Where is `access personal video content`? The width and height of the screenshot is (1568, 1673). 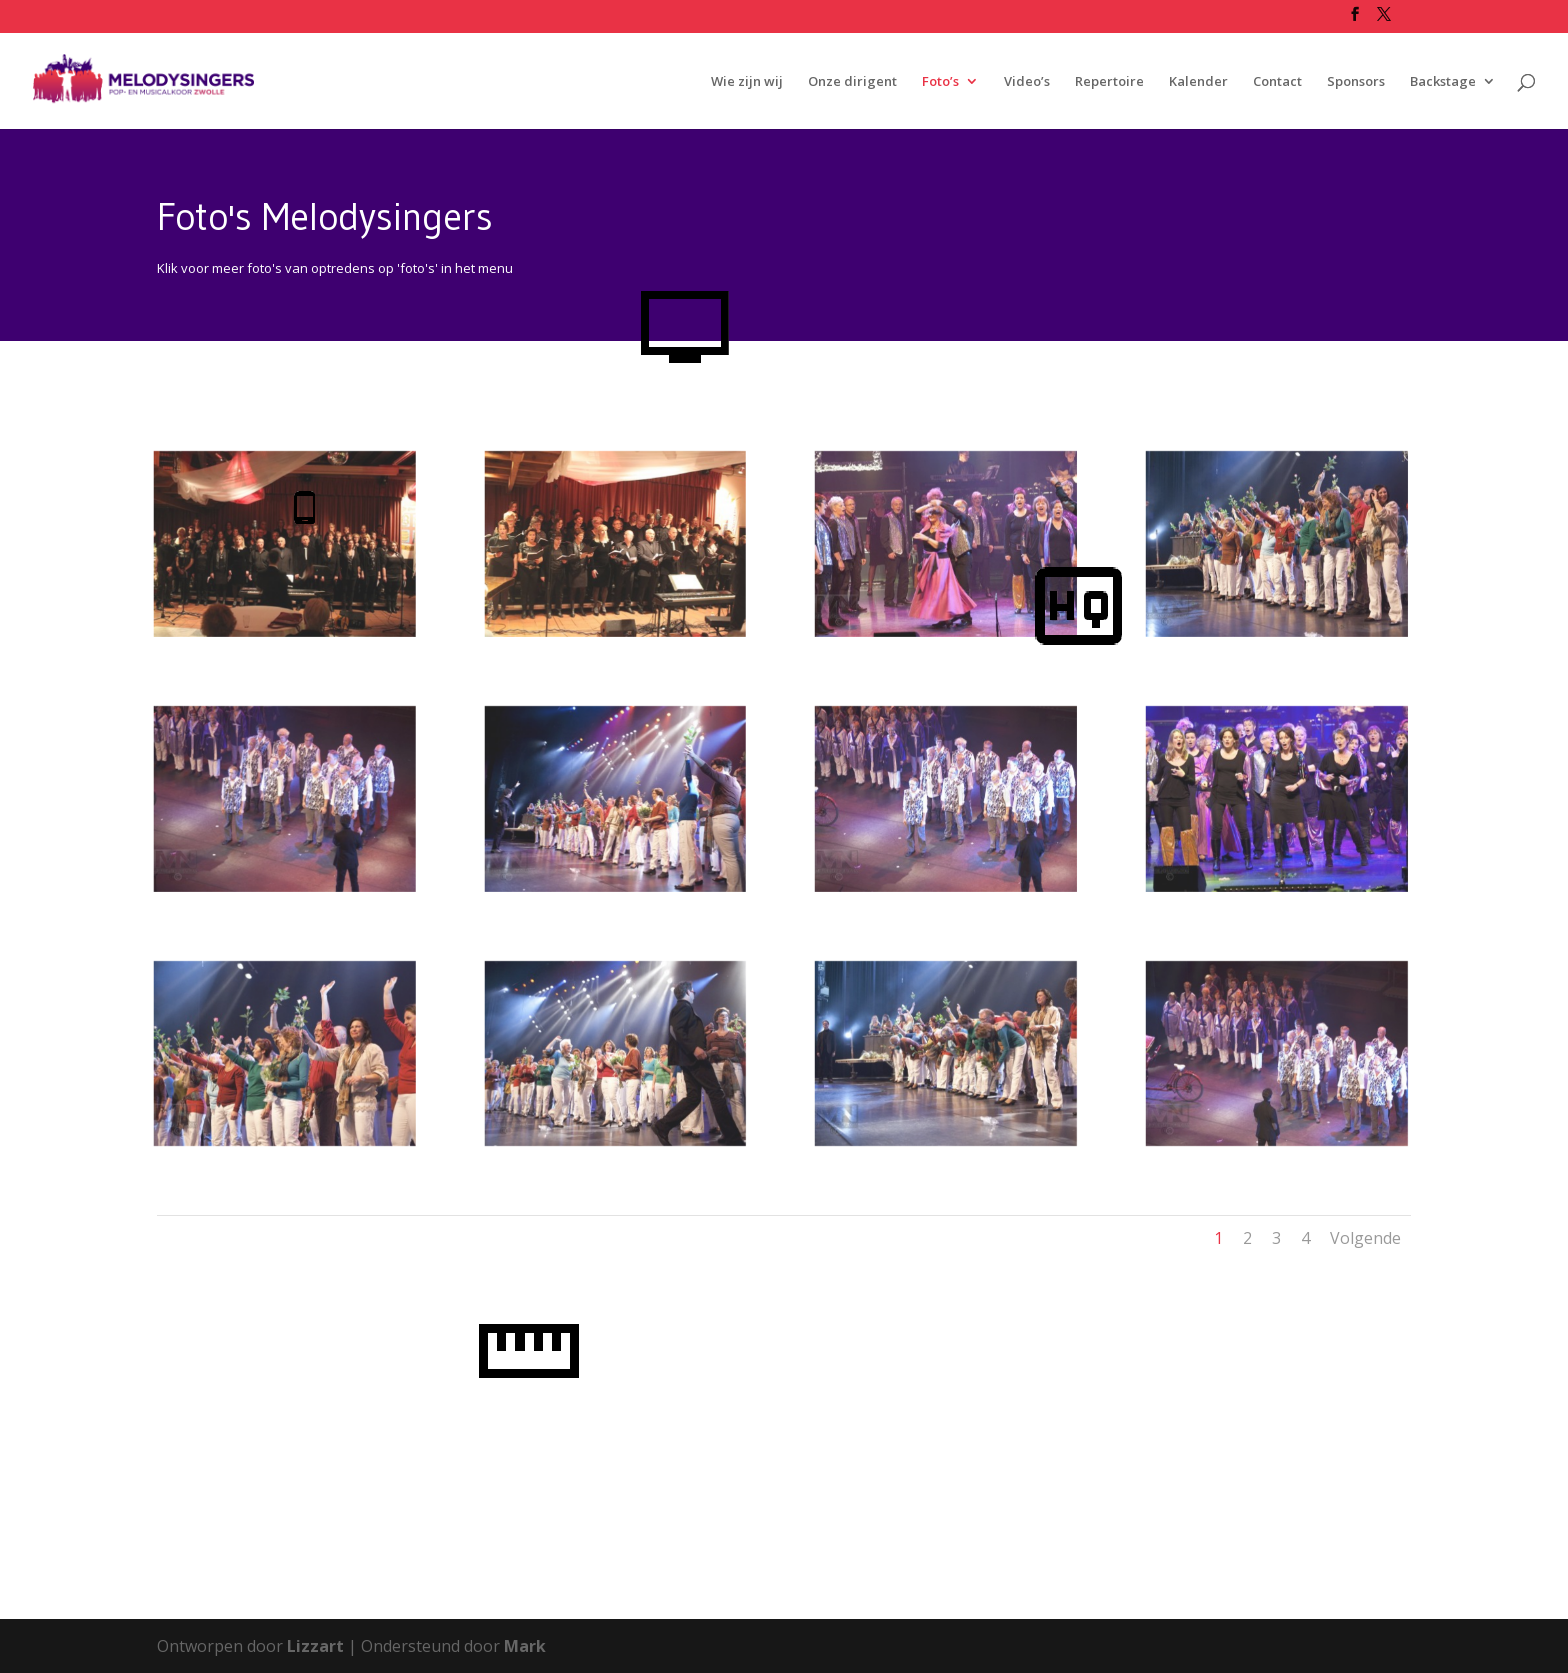
access personal video content is located at coordinates (685, 327).